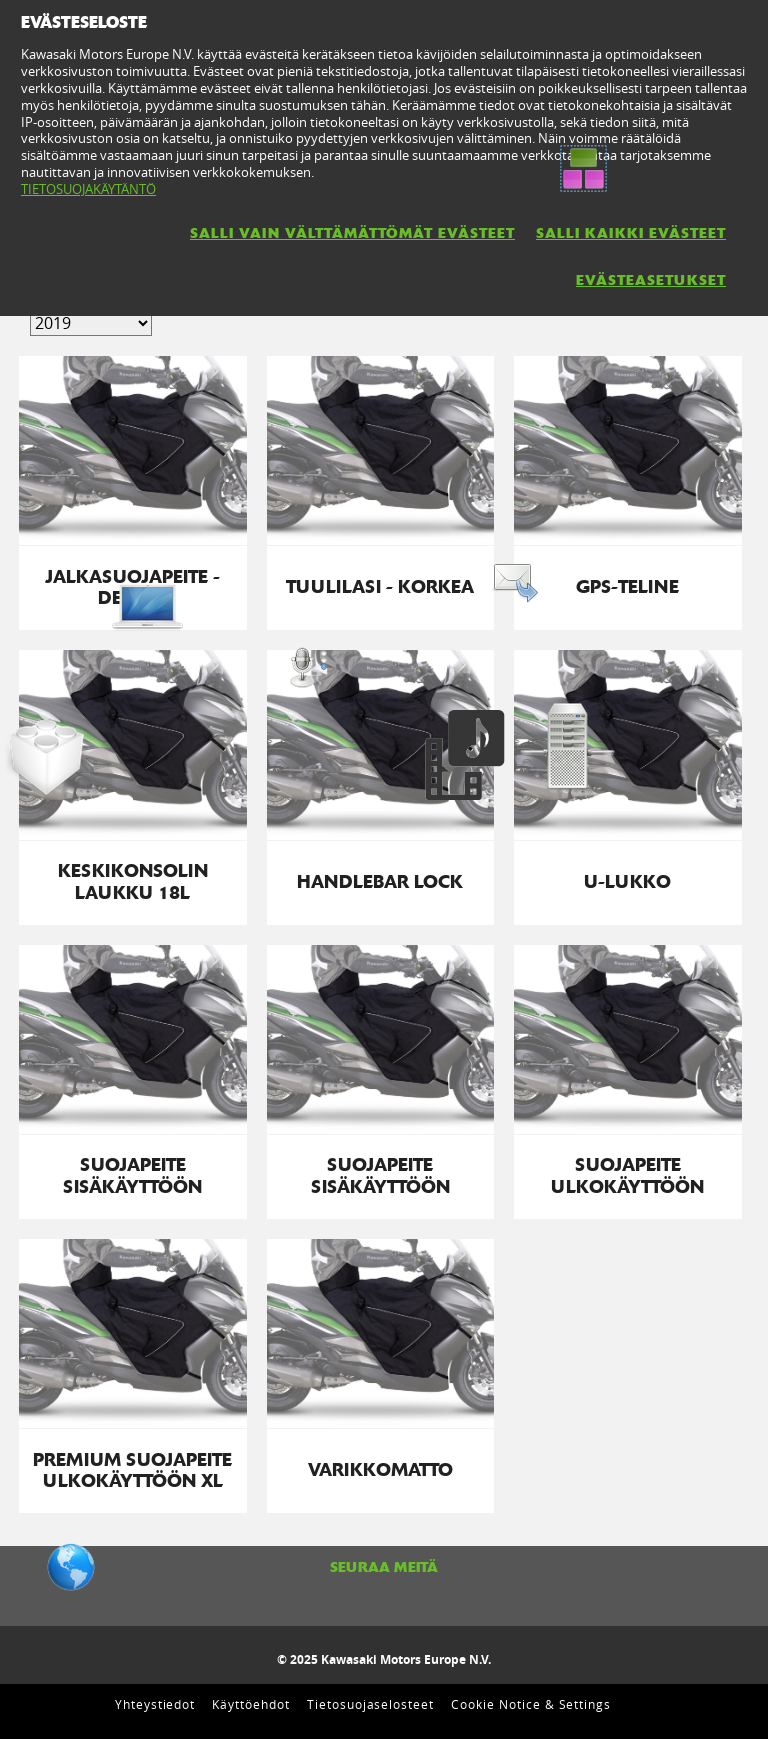 Image resolution: width=768 pixels, height=1739 pixels. Describe the element at coordinates (514, 579) in the screenshot. I see `forward this email to another recipient` at that location.